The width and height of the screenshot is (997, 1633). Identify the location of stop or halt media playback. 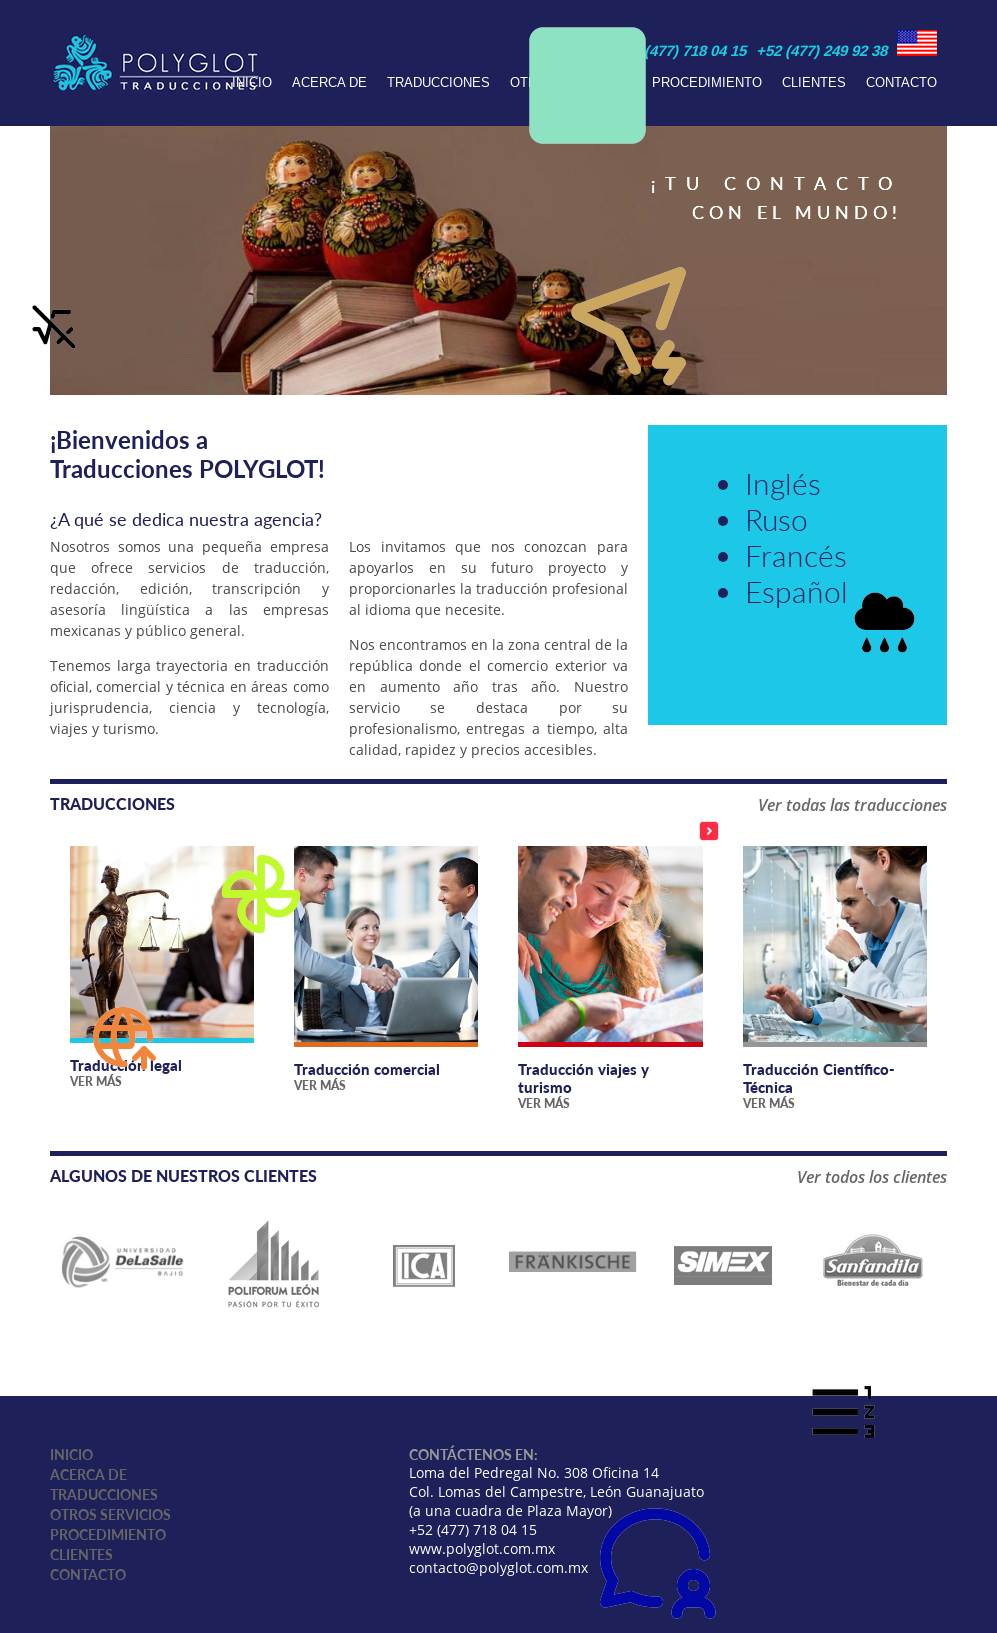
(587, 85).